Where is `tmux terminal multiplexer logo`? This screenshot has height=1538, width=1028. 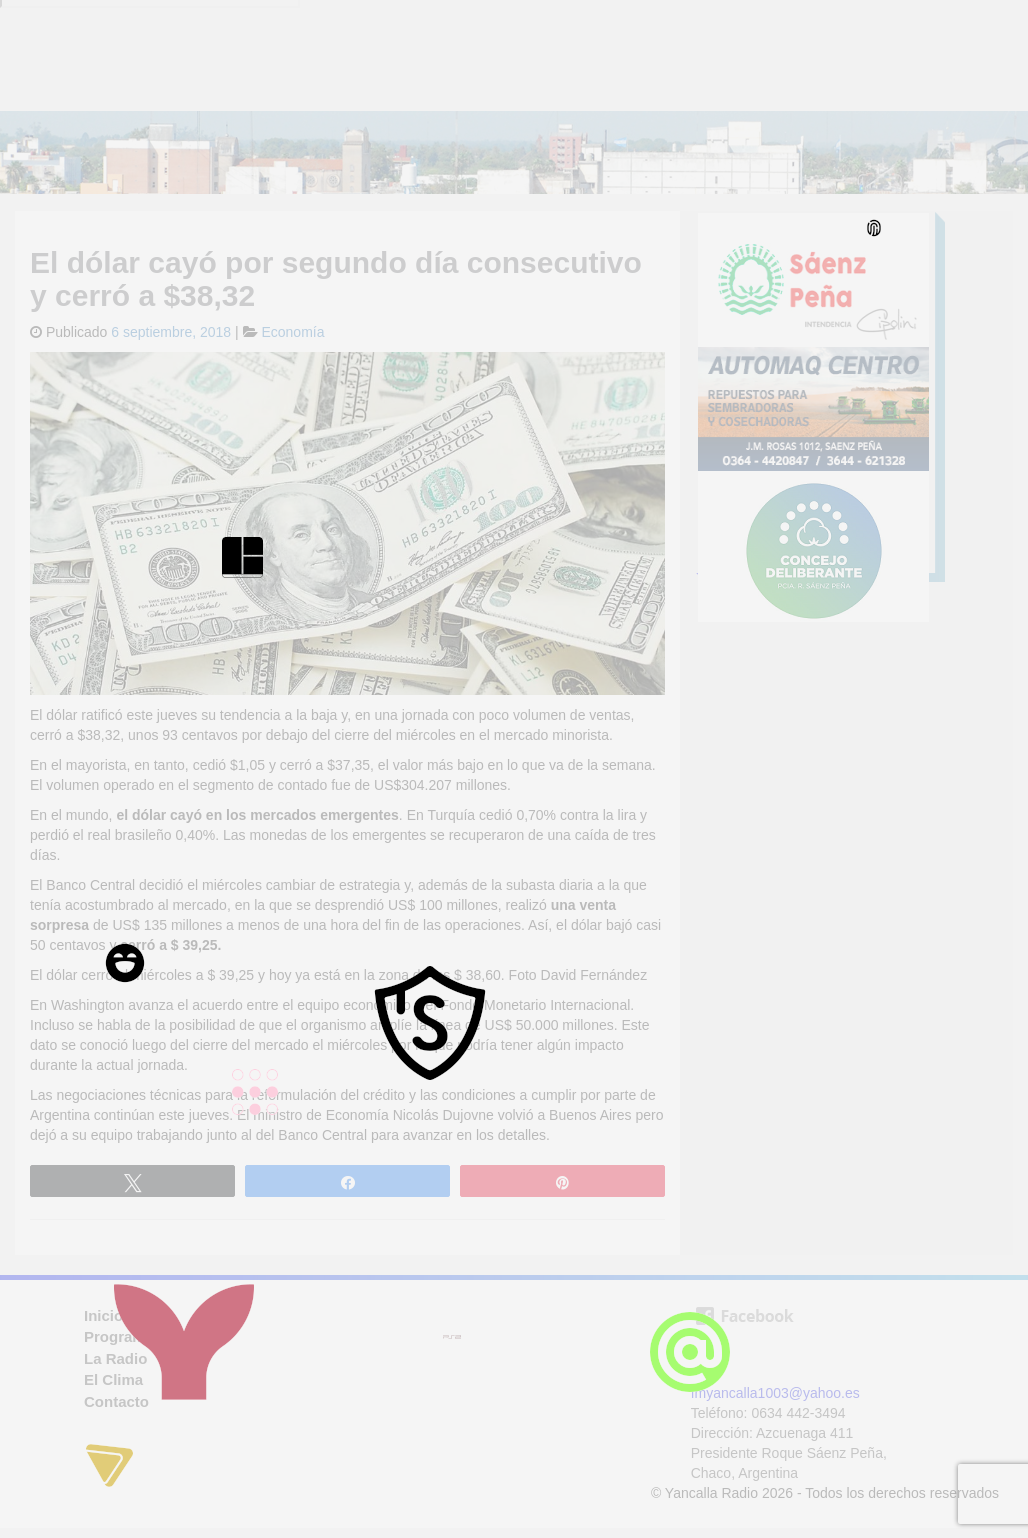
tmux terminal multiplexer logo is located at coordinates (242, 557).